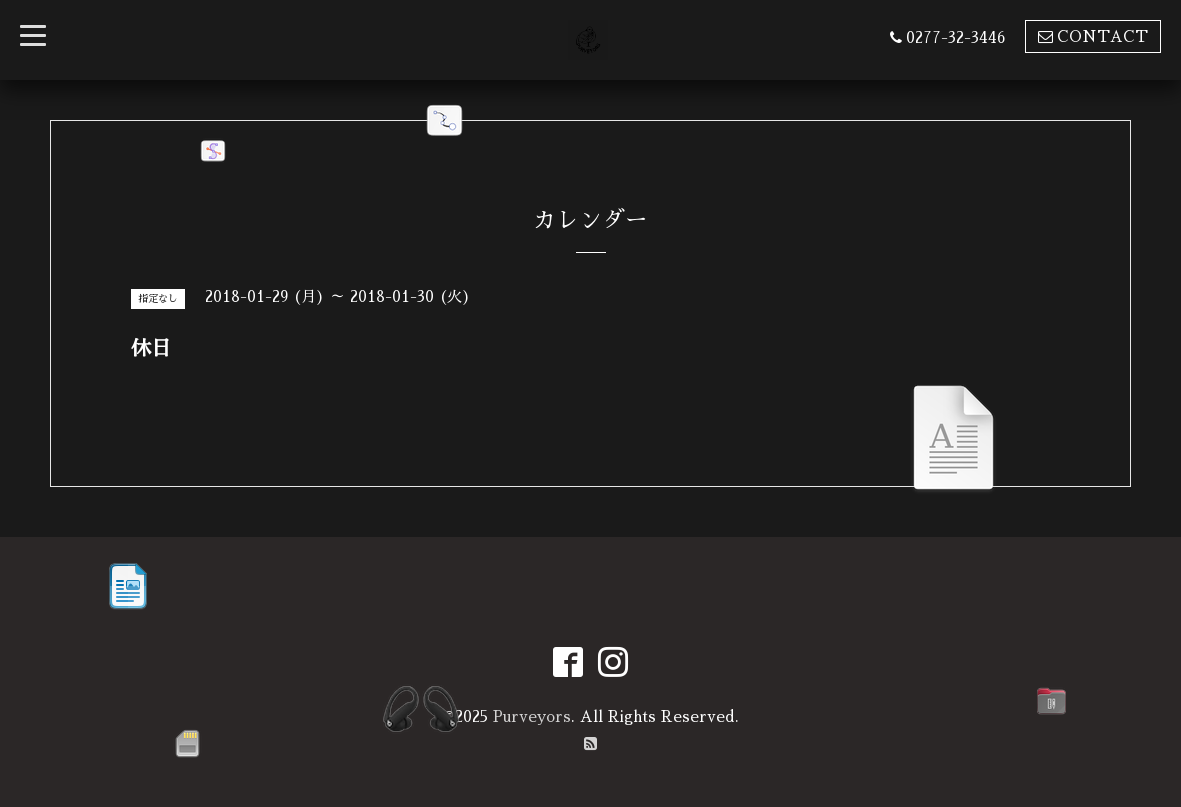 Image resolution: width=1181 pixels, height=807 pixels. I want to click on open a karbon vector graphics file, so click(444, 119).